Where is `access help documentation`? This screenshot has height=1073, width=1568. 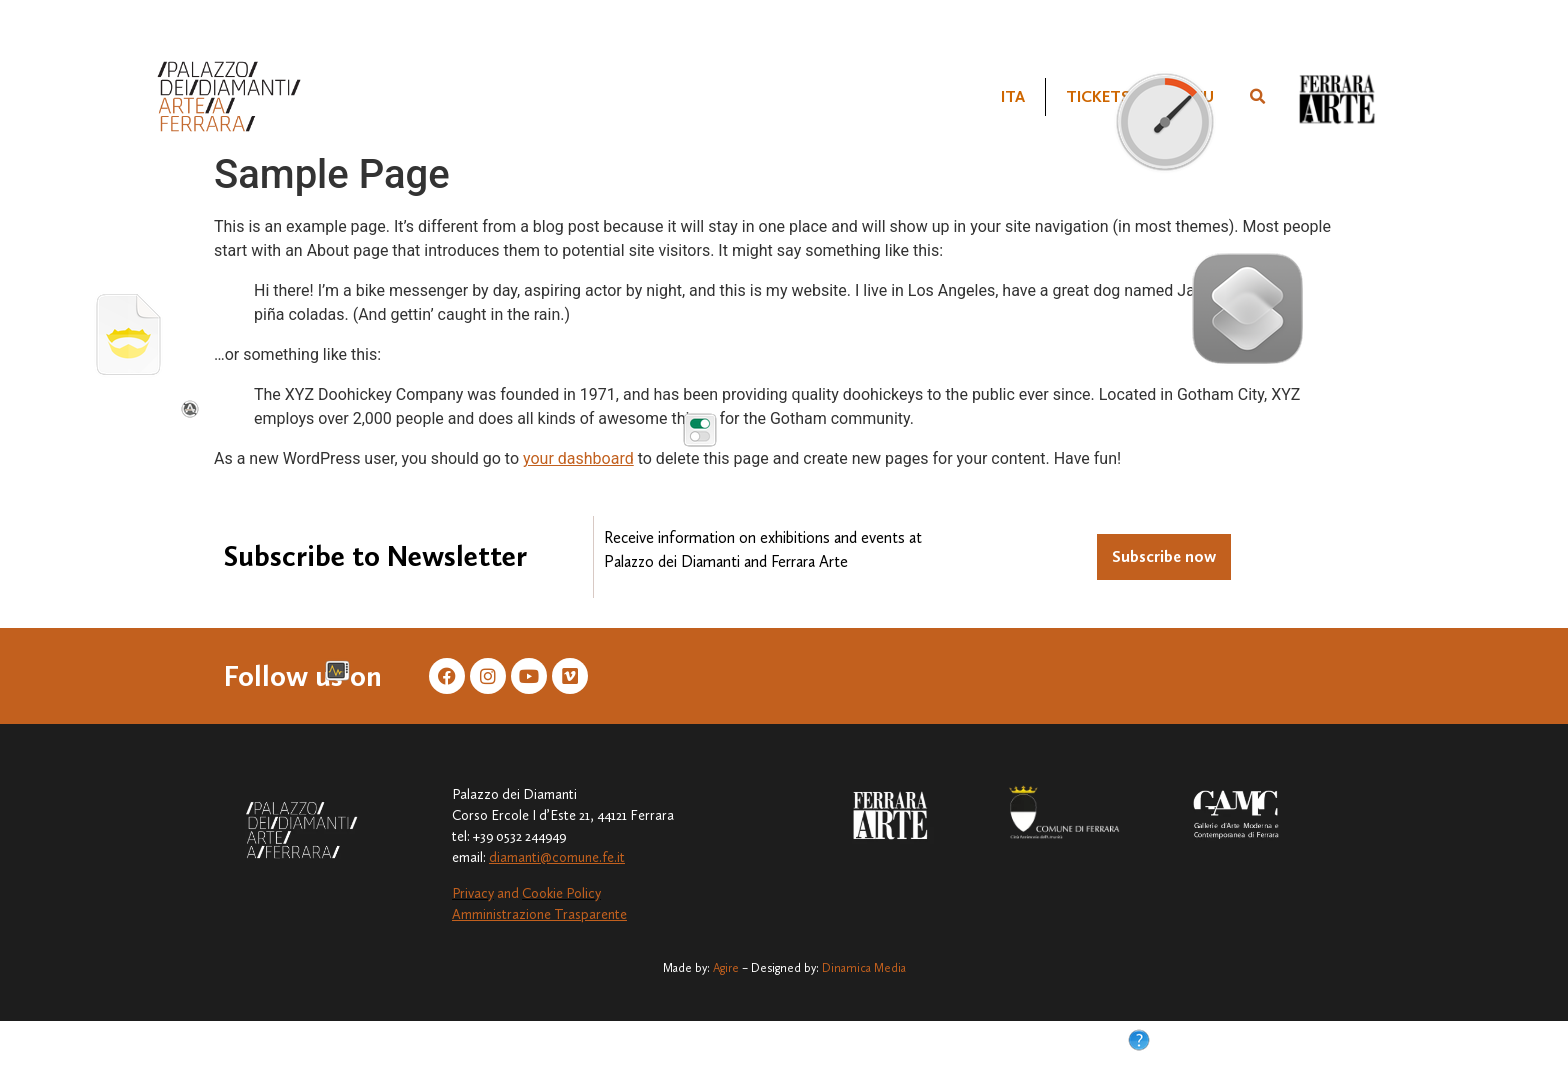
access help documentation is located at coordinates (1139, 1040).